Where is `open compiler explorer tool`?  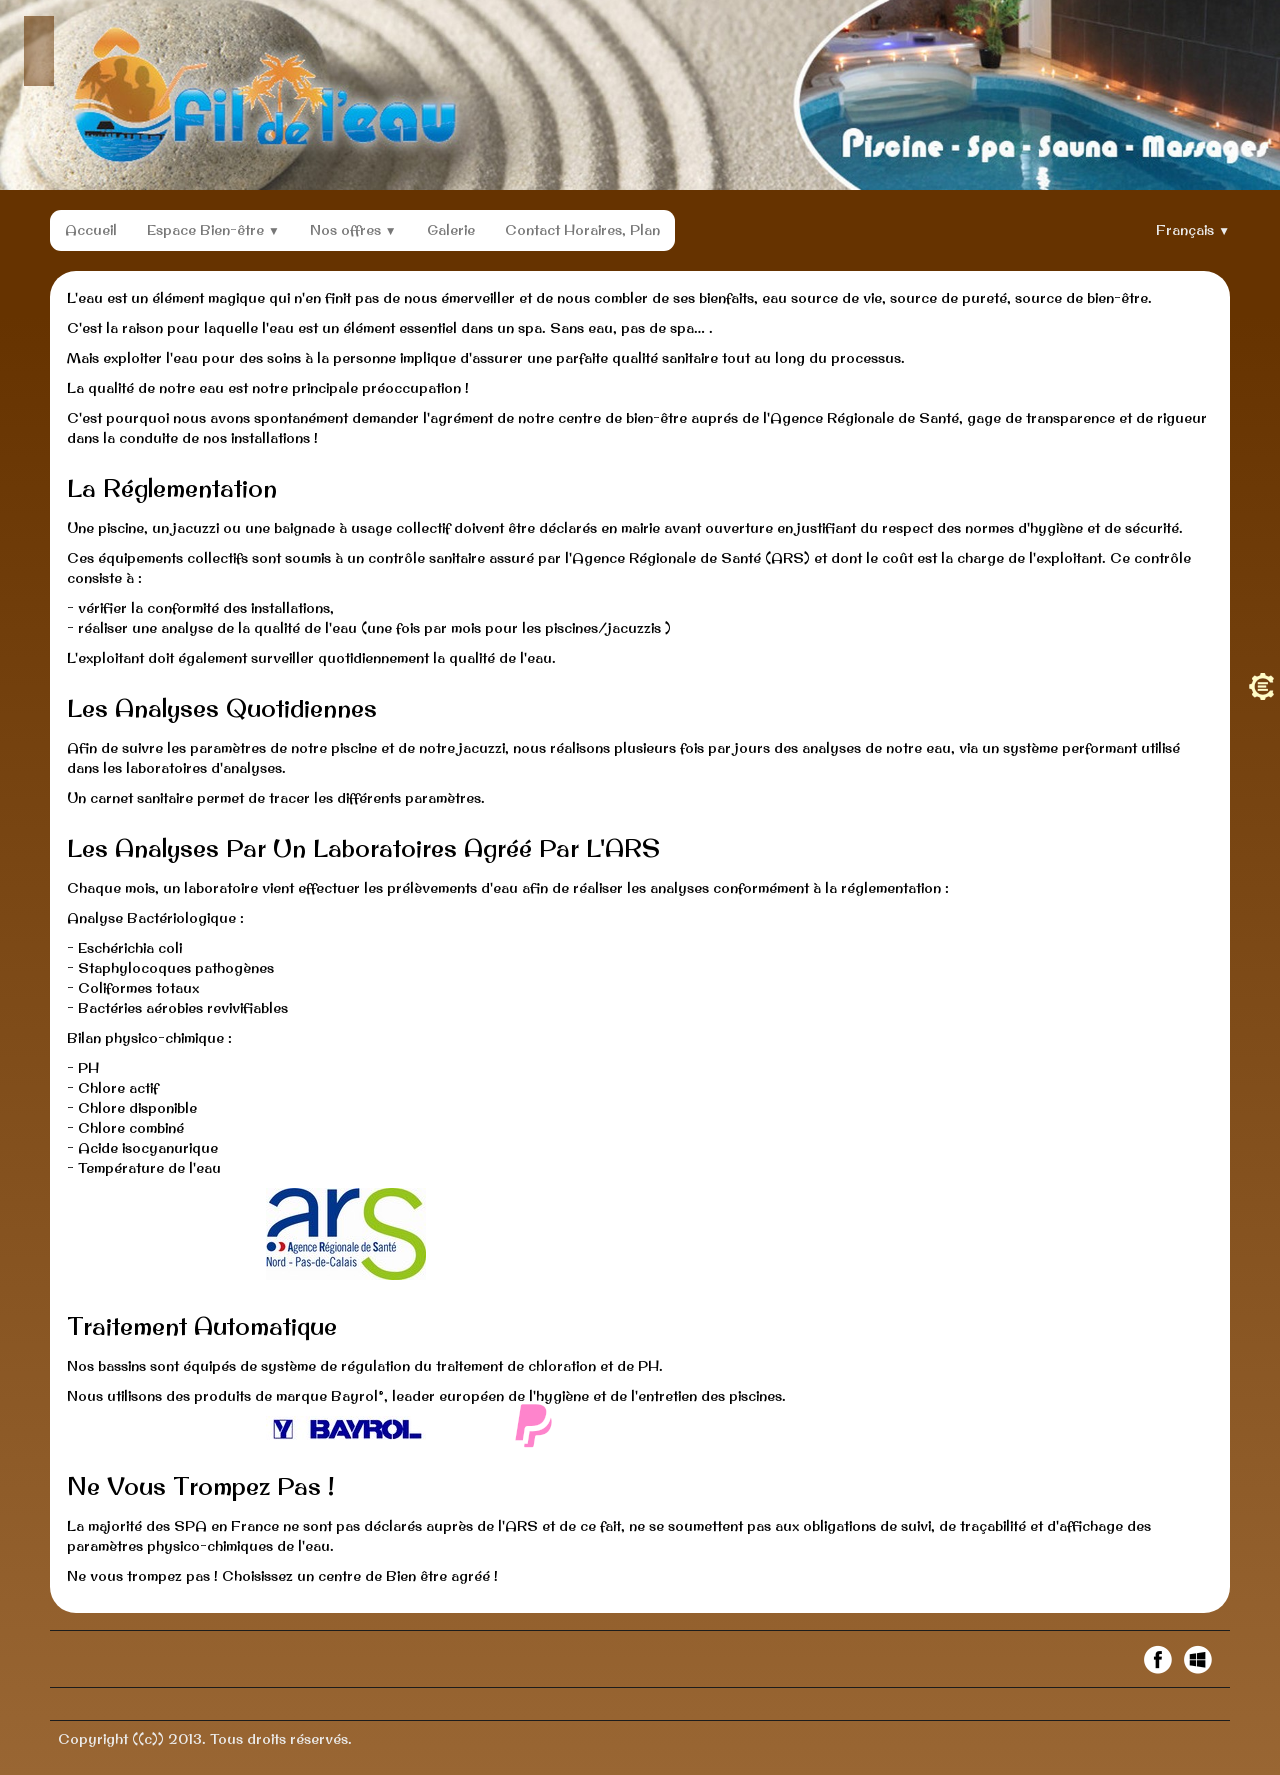
open compiler explorer tool is located at coordinates (1261, 686).